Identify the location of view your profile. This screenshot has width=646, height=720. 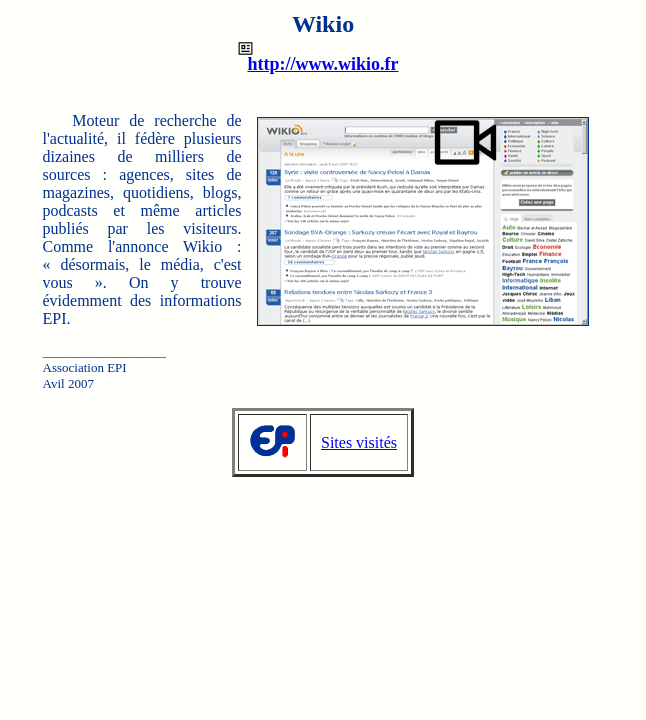
(245, 48).